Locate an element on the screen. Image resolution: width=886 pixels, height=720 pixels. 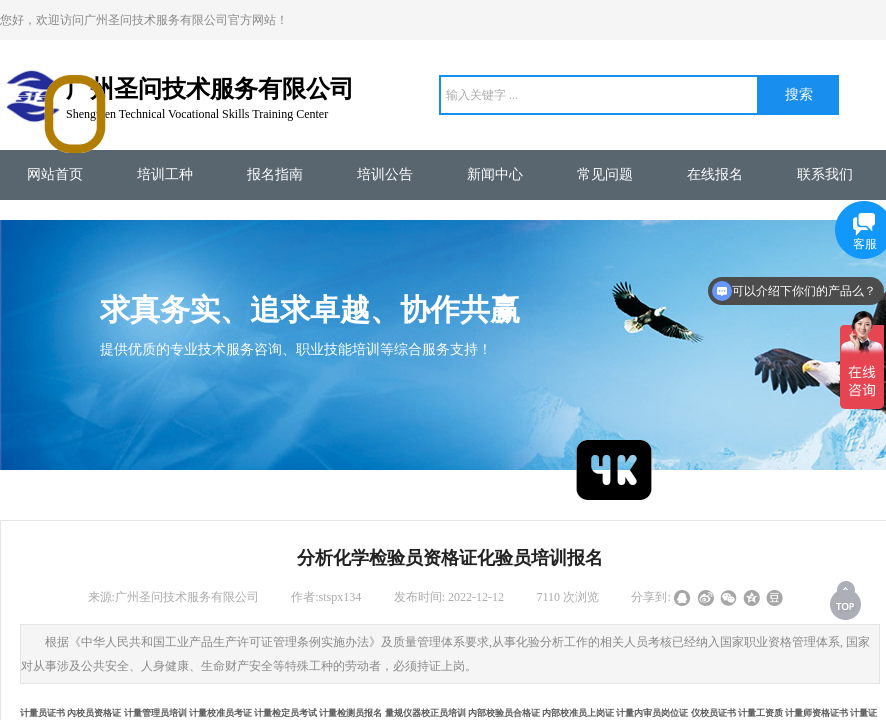
the letter "o" character or text indicator is located at coordinates (75, 114).